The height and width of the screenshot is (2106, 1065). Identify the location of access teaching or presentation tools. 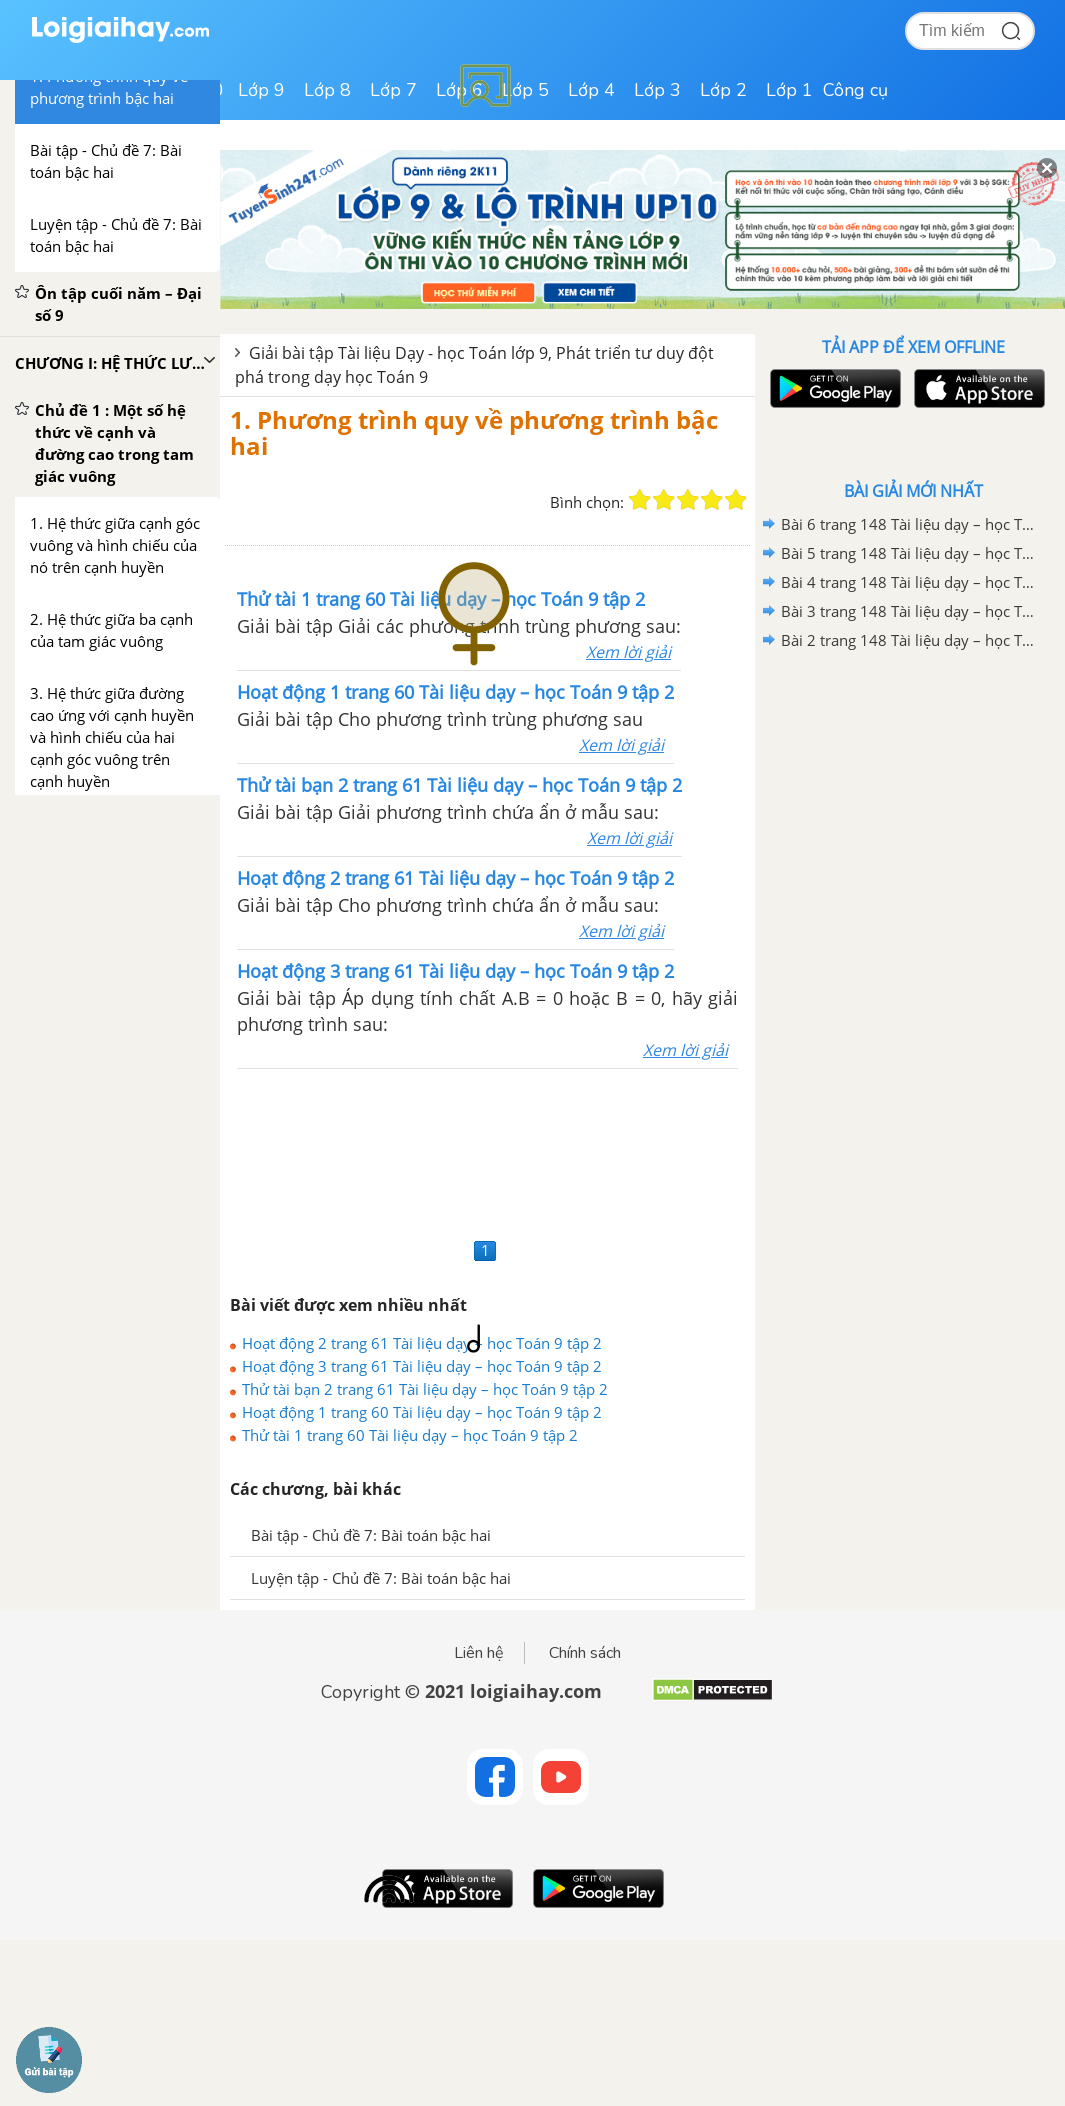
(485, 85).